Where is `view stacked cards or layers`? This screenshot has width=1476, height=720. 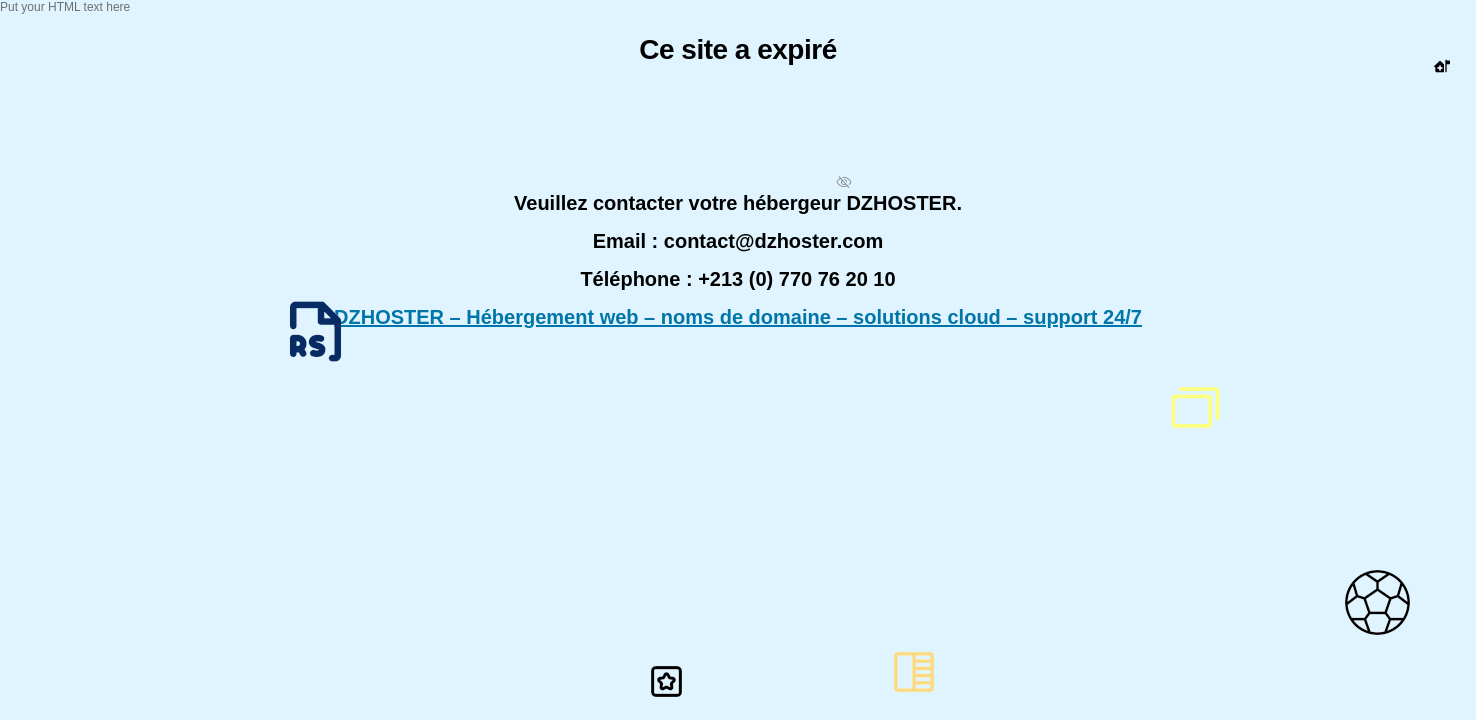
view stacked cards or layers is located at coordinates (1195, 407).